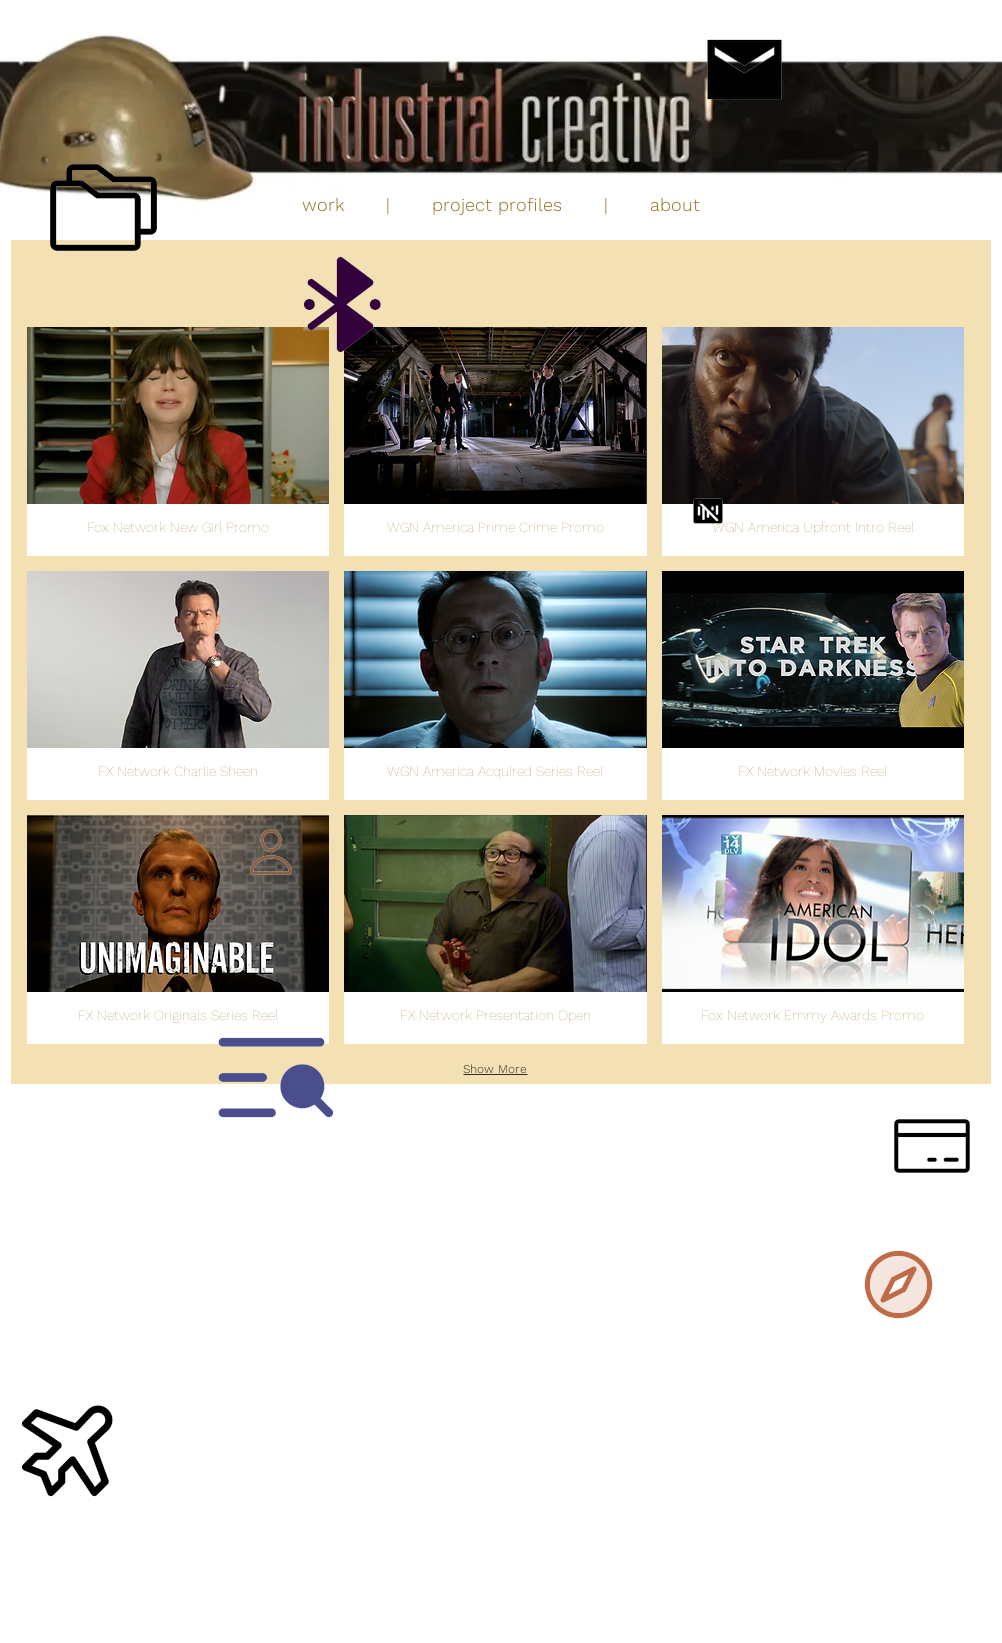 This screenshot has width=1002, height=1643. What do you see at coordinates (932, 1146) in the screenshot?
I see `manage payment methods` at bounding box center [932, 1146].